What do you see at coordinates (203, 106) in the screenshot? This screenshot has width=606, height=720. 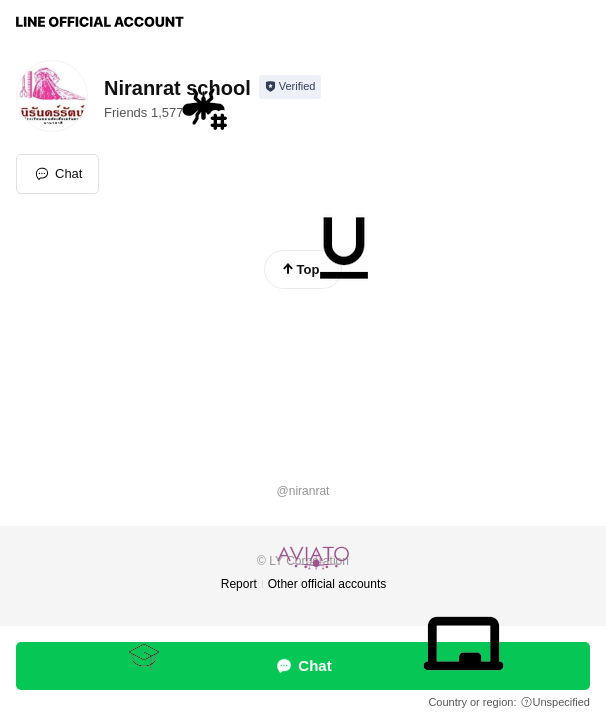 I see `mosquito protection or pest control settings` at bounding box center [203, 106].